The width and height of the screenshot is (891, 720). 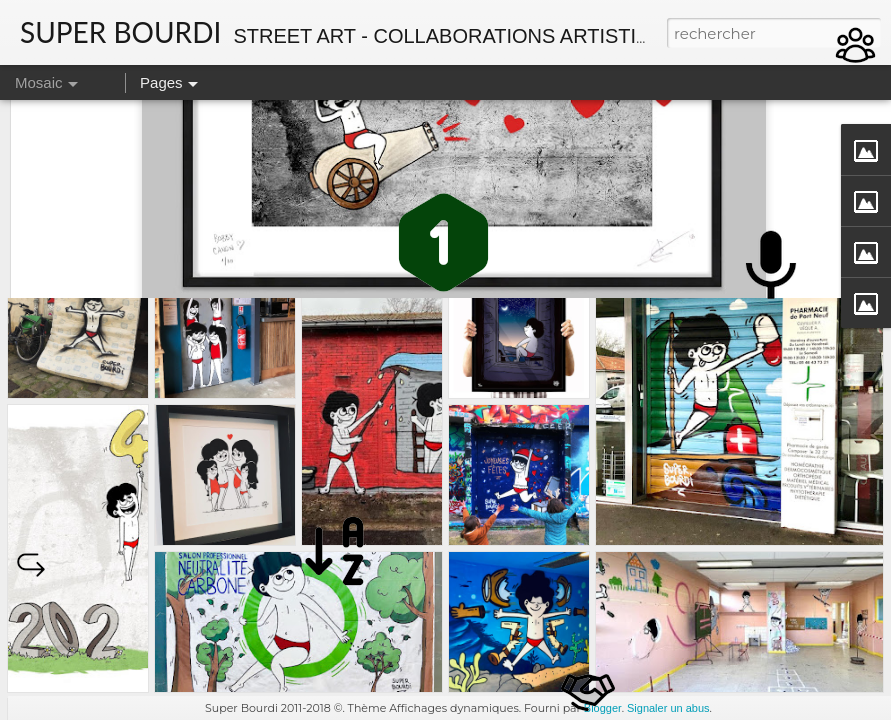 I want to click on tap to use voice input, so click(x=771, y=263).